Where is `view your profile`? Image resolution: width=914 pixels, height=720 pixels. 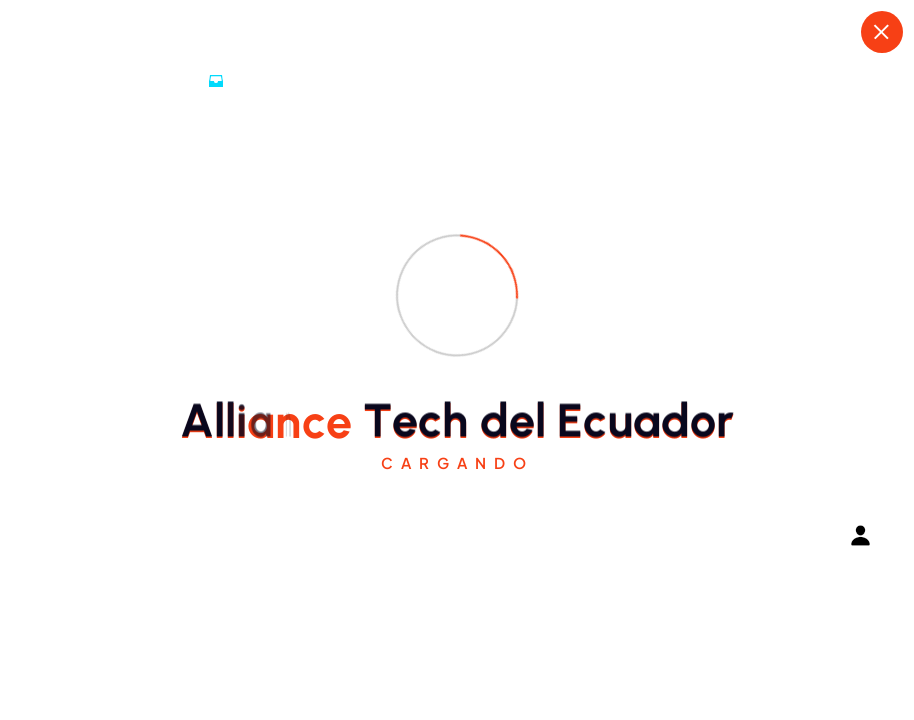 view your profile is located at coordinates (860, 535).